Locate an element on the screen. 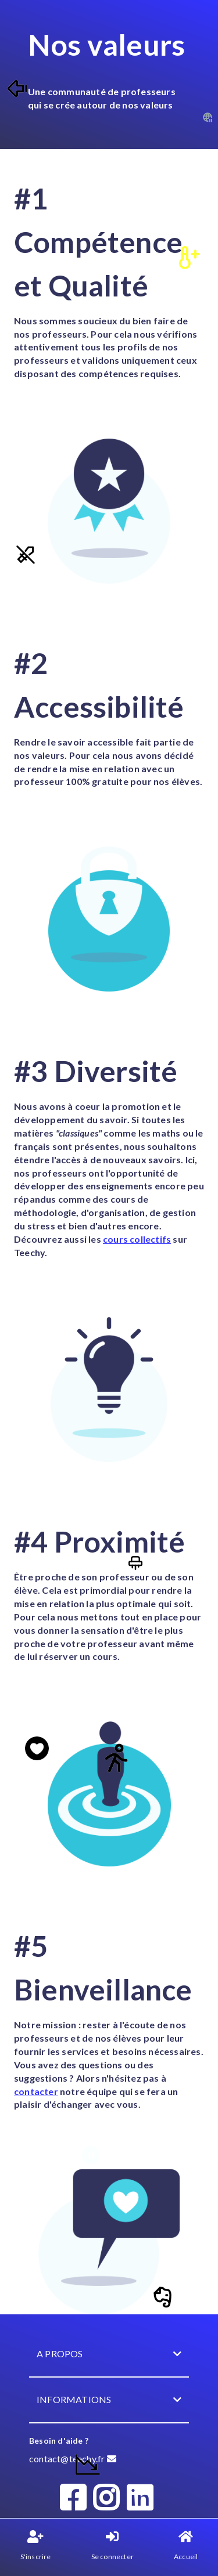  view declining metrics or trends is located at coordinates (88, 2465).